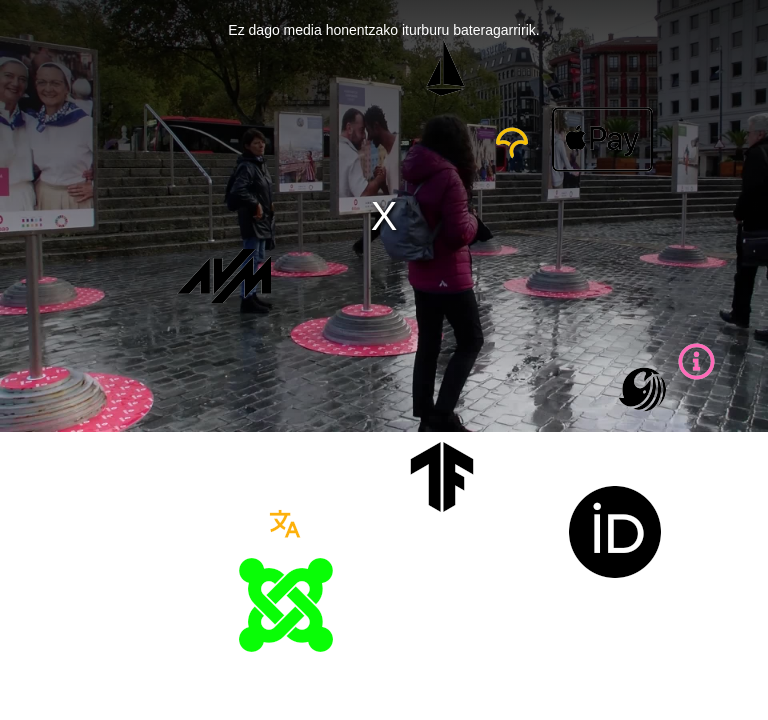  I want to click on view more information or details, so click(696, 361).